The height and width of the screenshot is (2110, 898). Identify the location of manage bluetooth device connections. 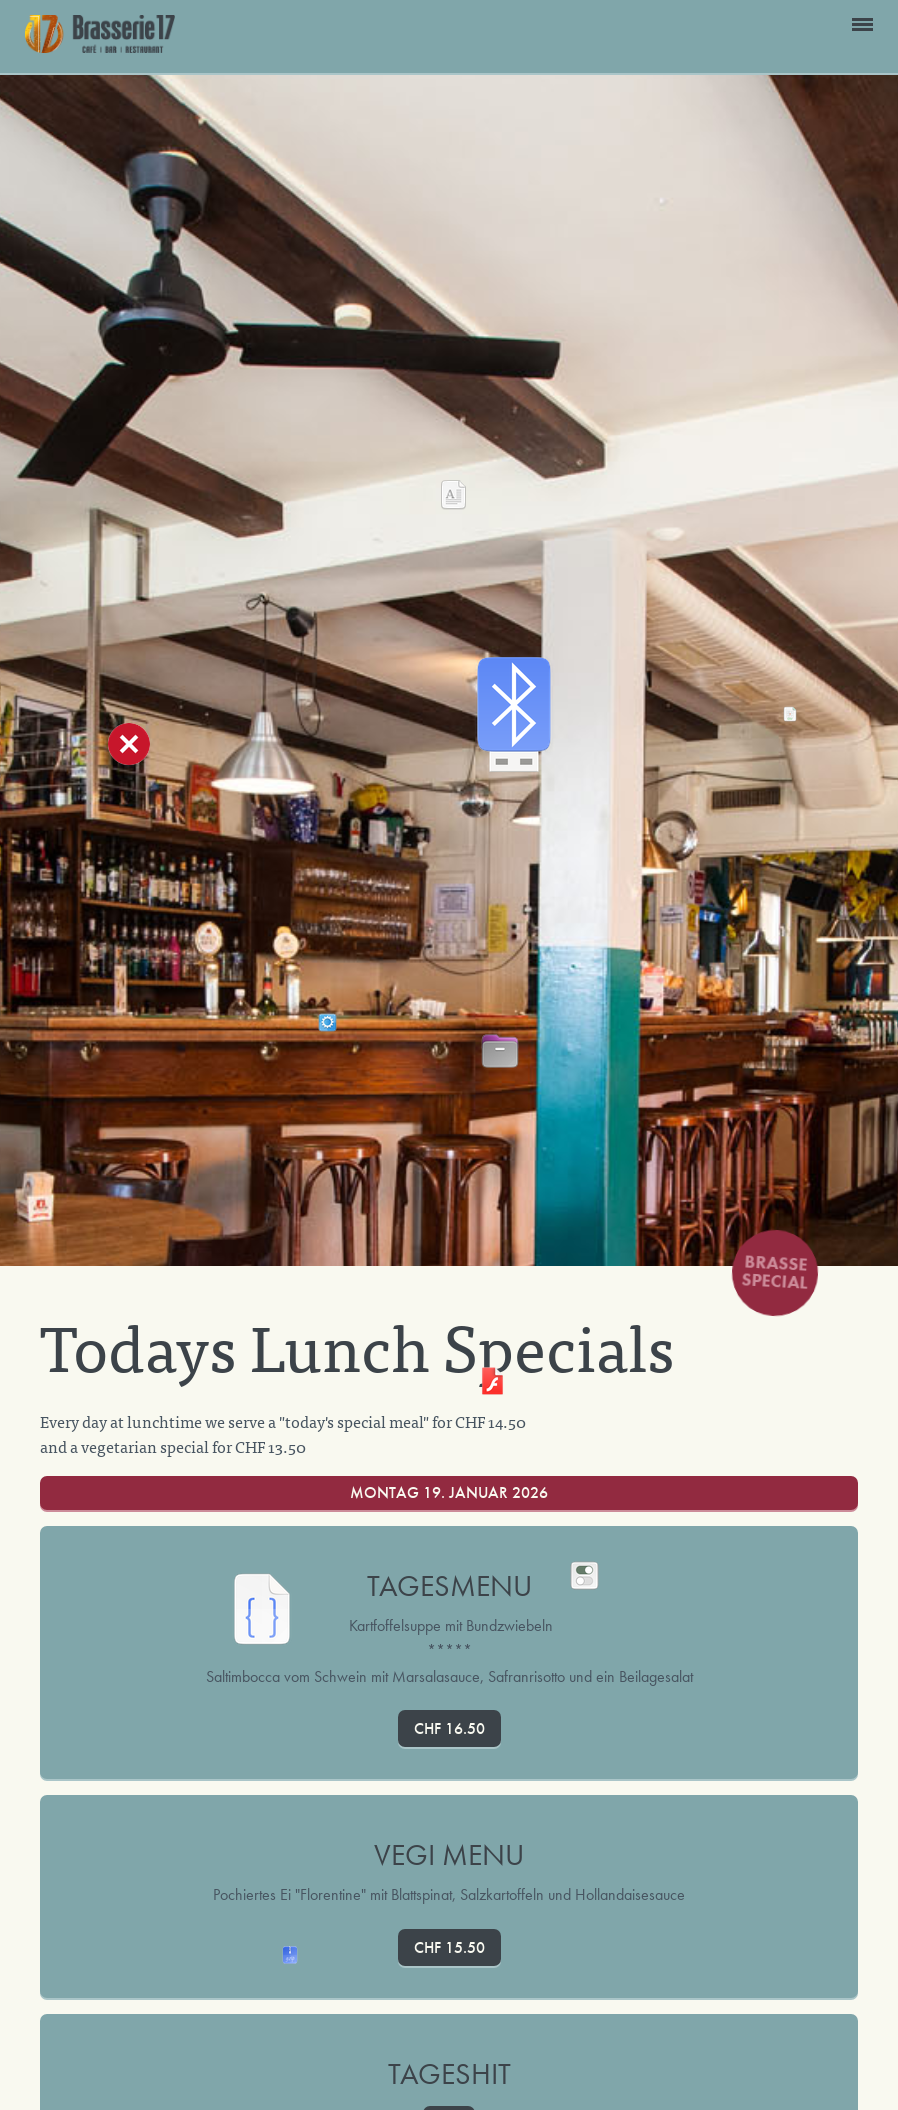
(514, 714).